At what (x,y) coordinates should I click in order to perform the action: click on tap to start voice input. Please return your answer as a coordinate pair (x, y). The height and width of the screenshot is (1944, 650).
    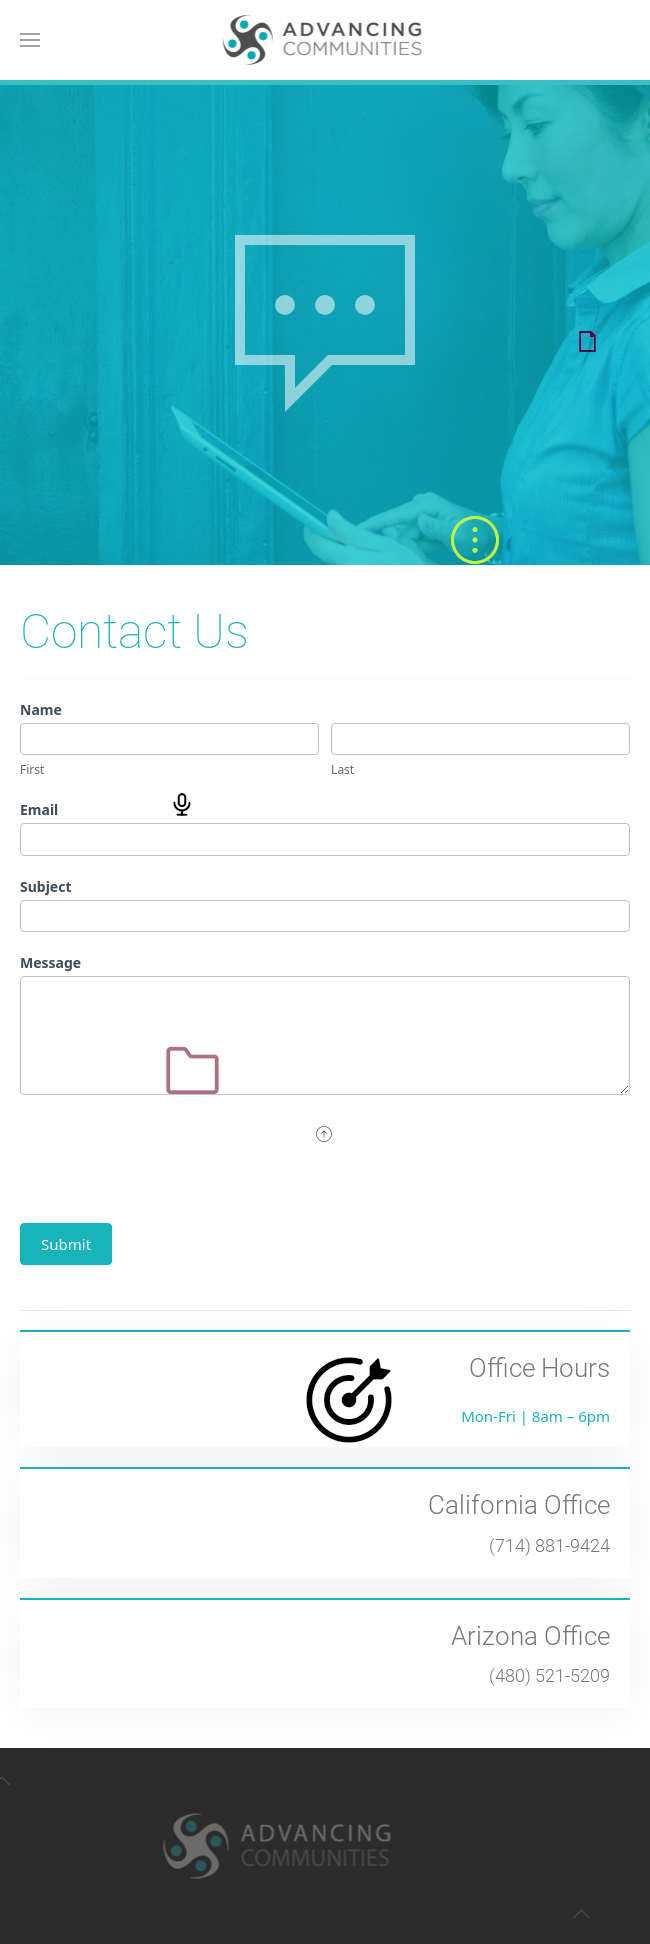
    Looking at the image, I should click on (182, 805).